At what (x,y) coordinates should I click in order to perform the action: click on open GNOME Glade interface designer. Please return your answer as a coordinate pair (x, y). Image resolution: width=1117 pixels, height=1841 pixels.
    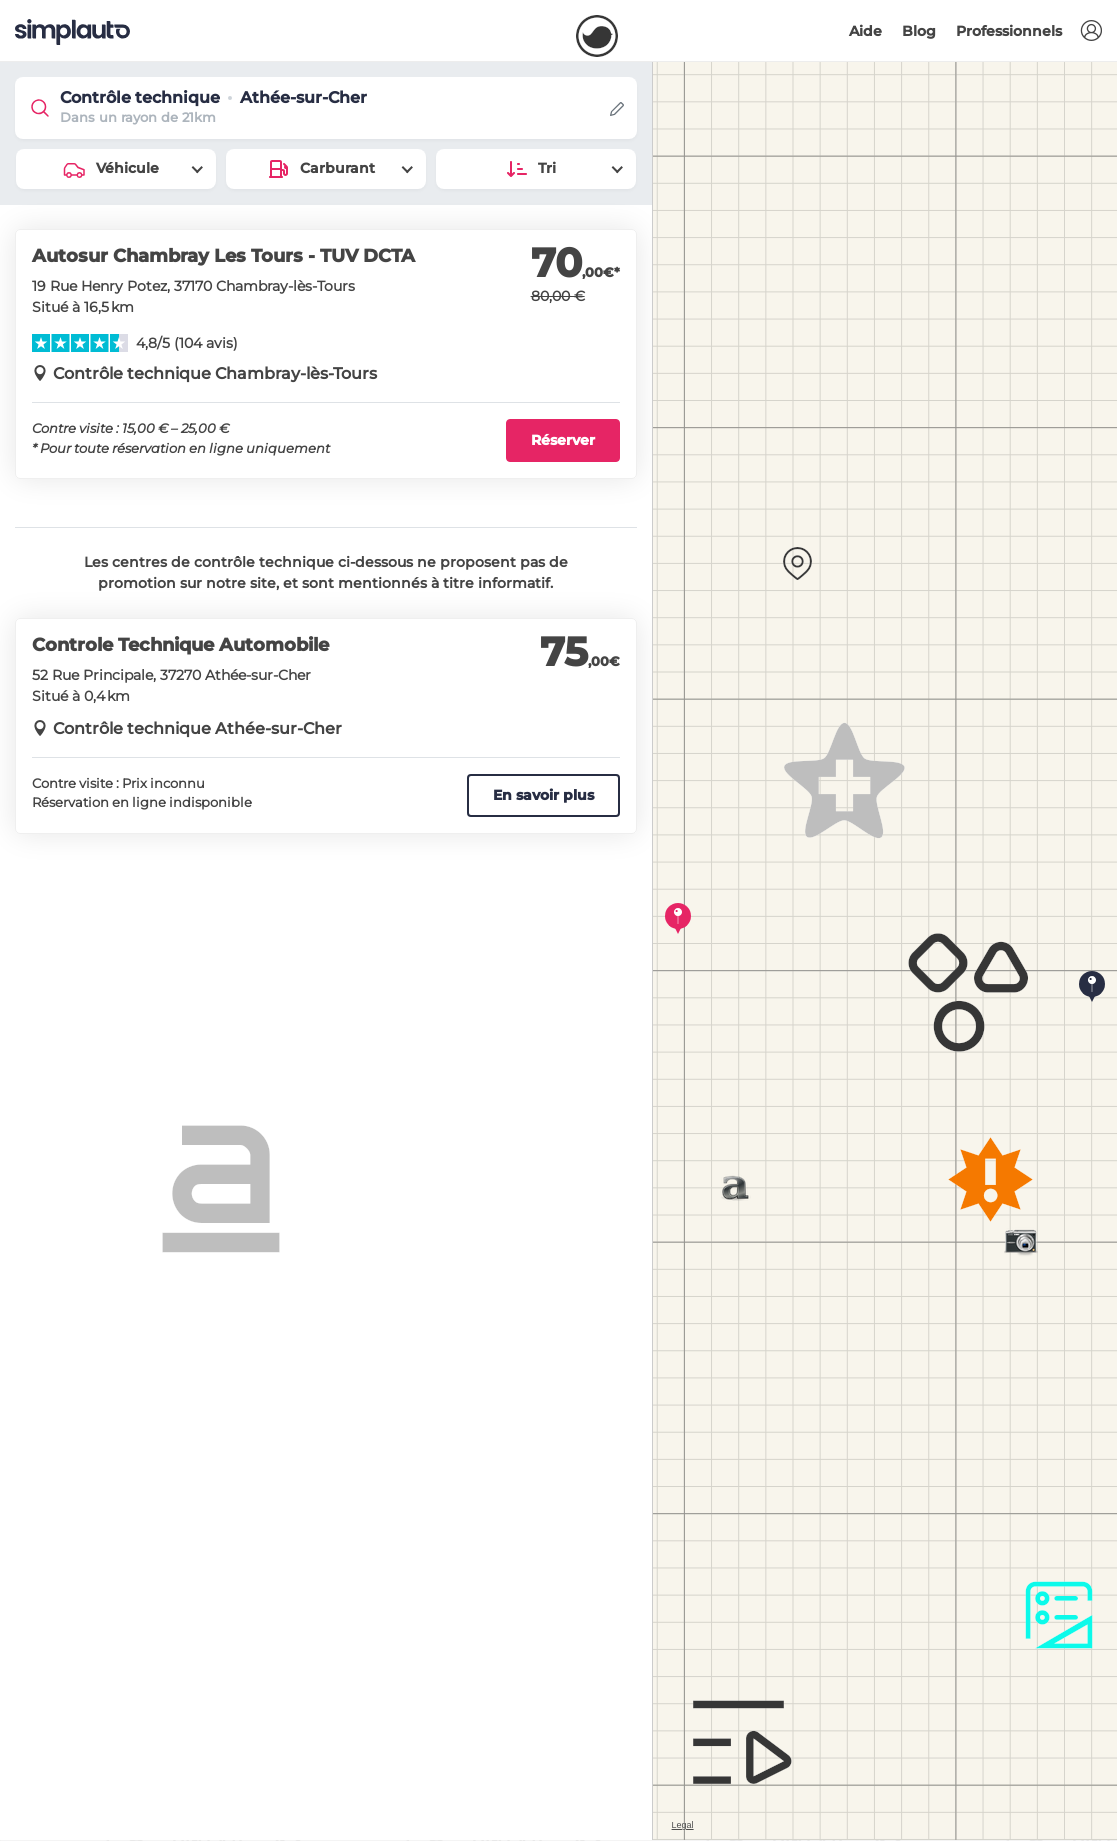
    Looking at the image, I should click on (1059, 1615).